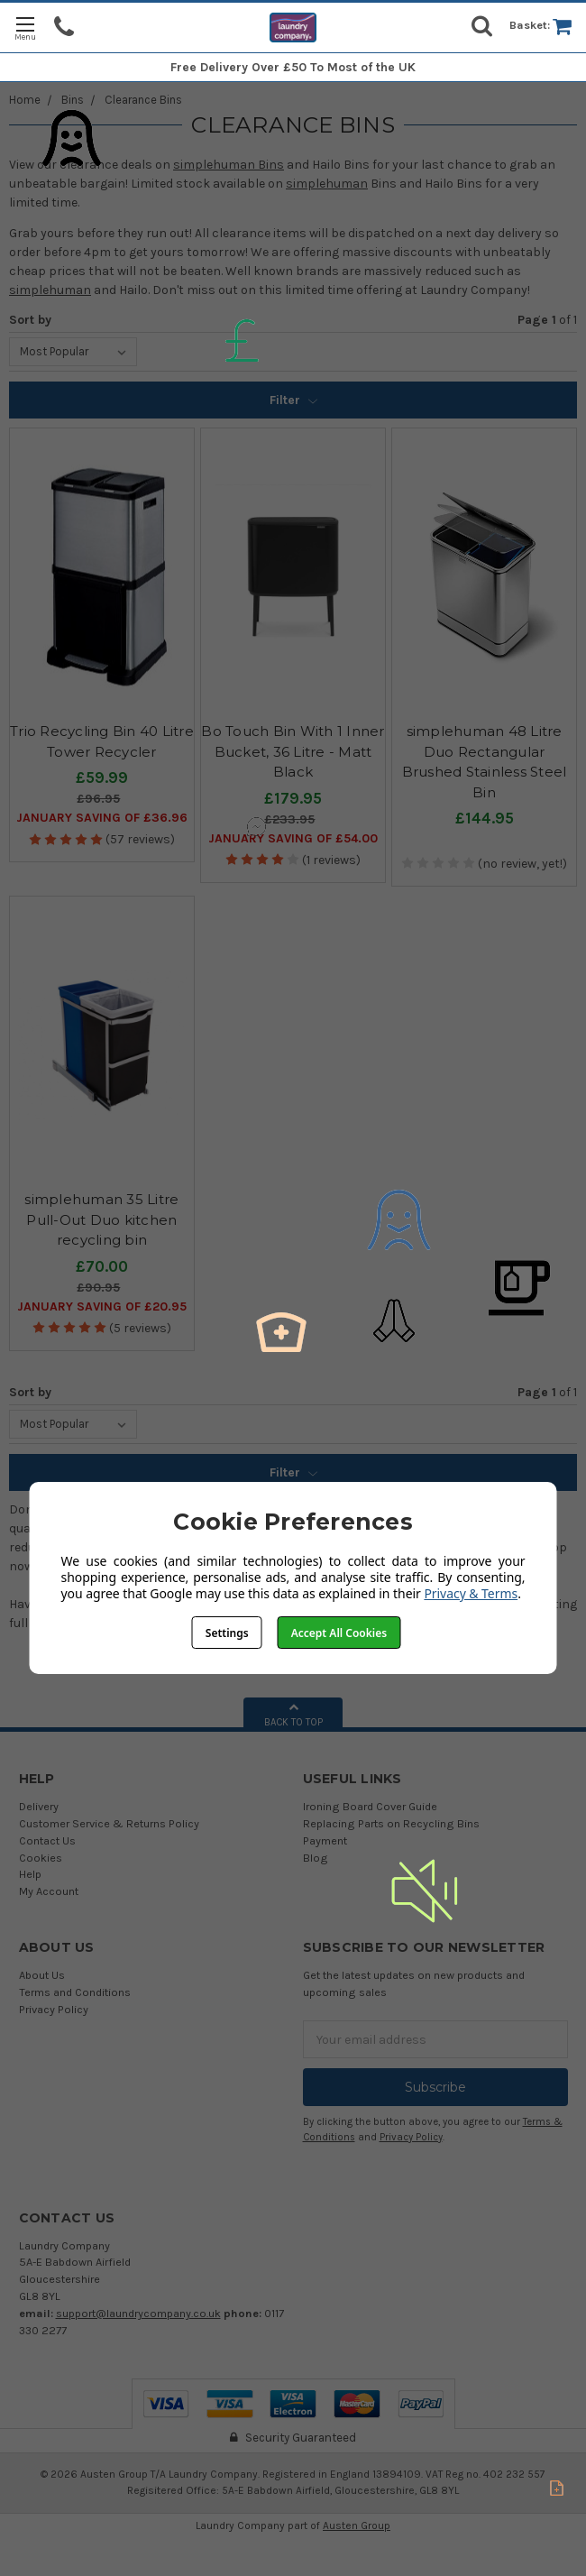 Image resolution: width=586 pixels, height=2576 pixels. Describe the element at coordinates (423, 1891) in the screenshot. I see `mute audio or sound` at that location.